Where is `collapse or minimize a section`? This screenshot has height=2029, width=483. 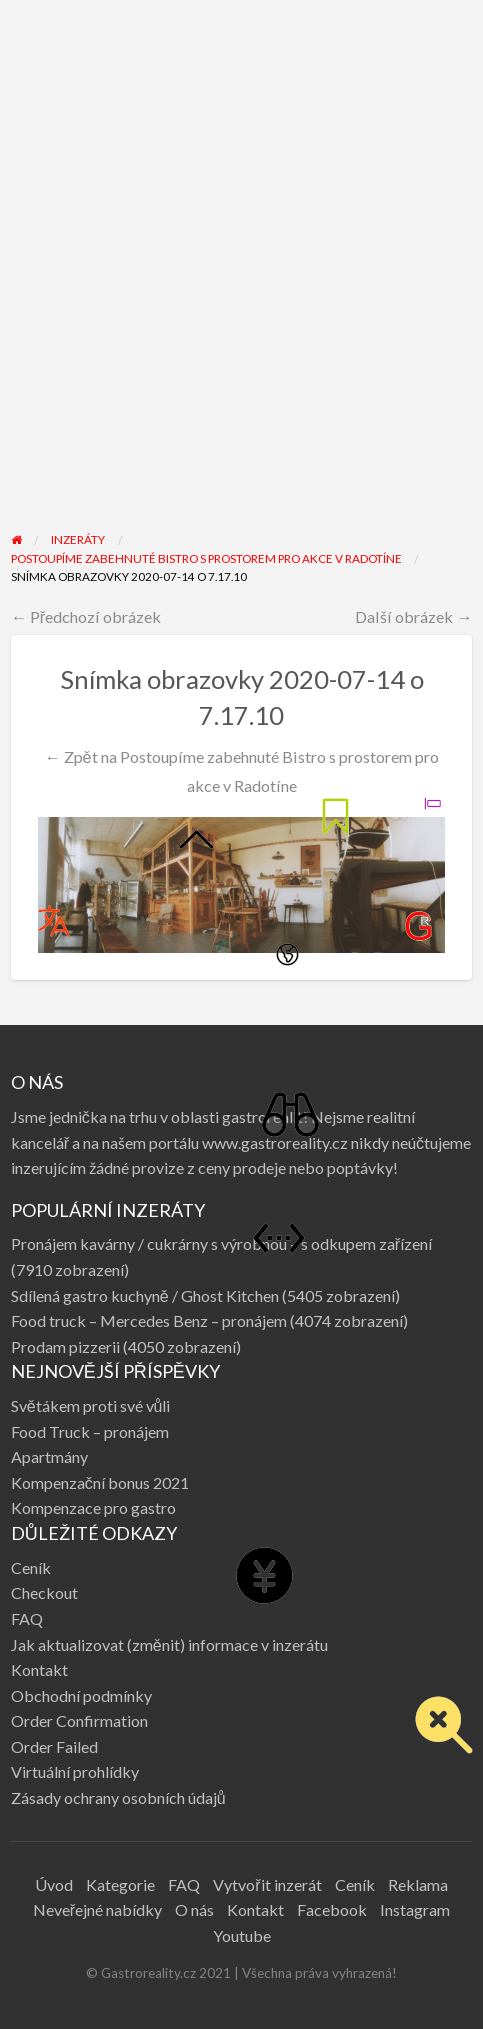
collapse or minimize a section is located at coordinates (196, 839).